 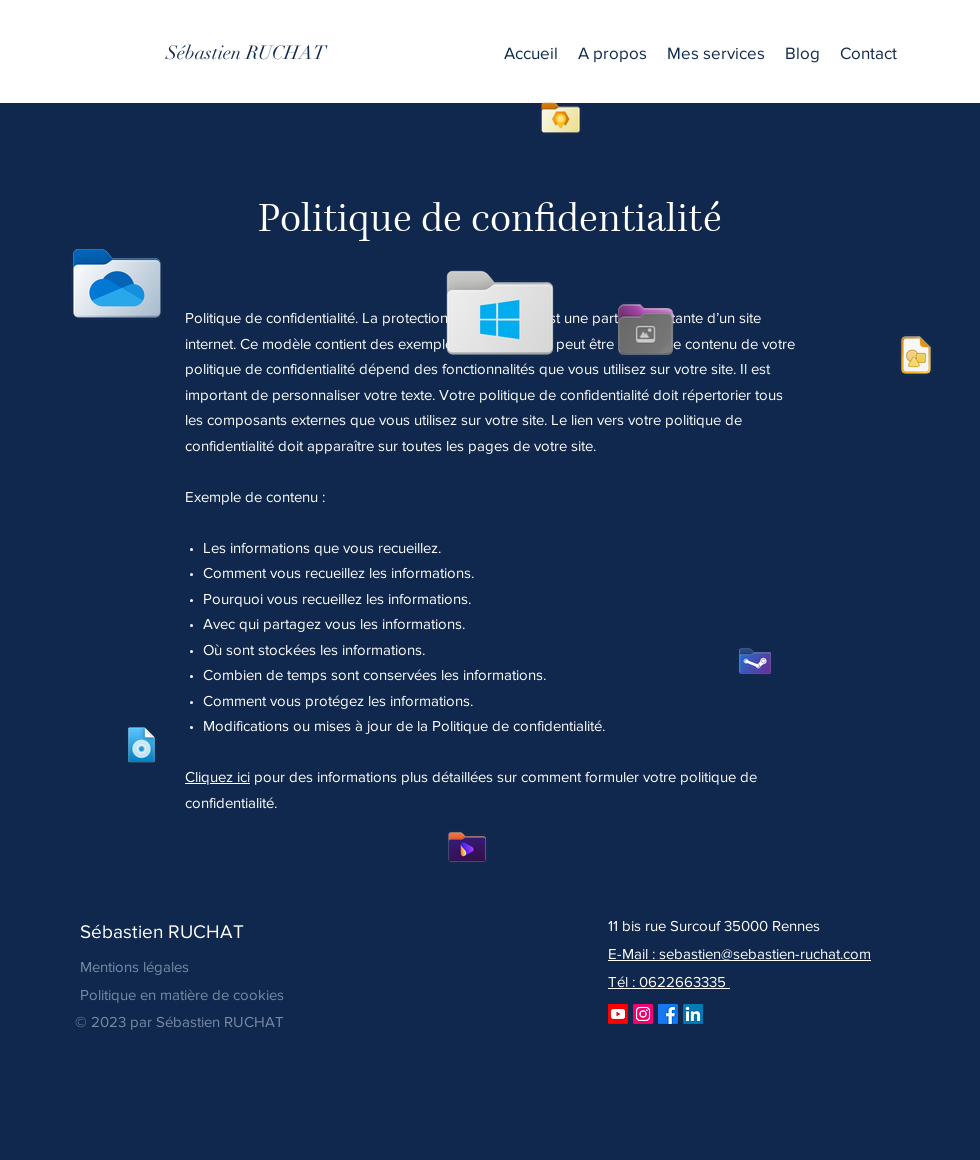 I want to click on an ovf virtual machine configuration file, so click(x=141, y=745).